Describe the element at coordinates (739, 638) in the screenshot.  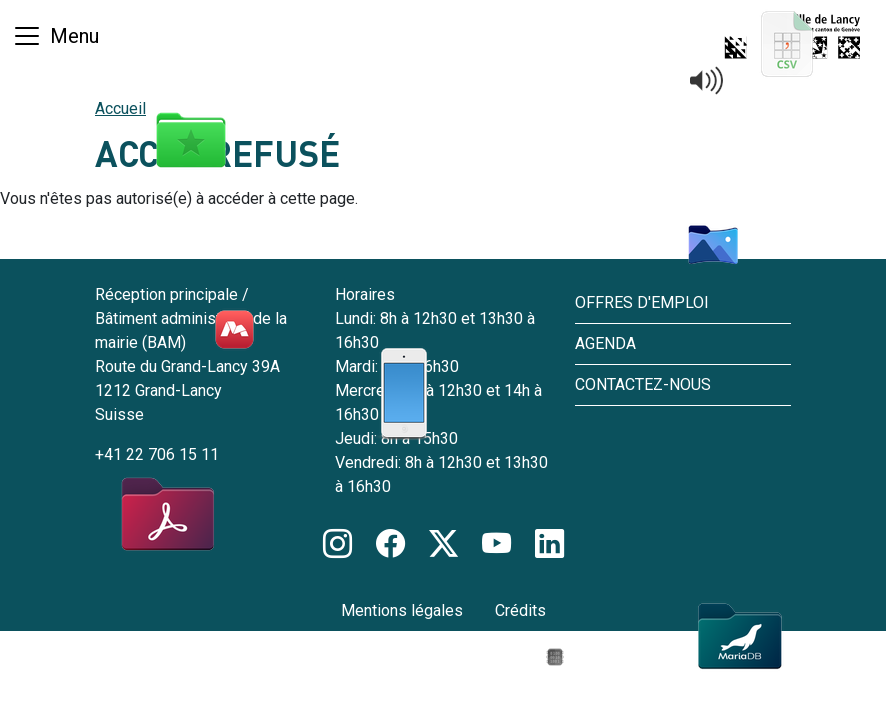
I see `open MariaDB database files folder` at that location.